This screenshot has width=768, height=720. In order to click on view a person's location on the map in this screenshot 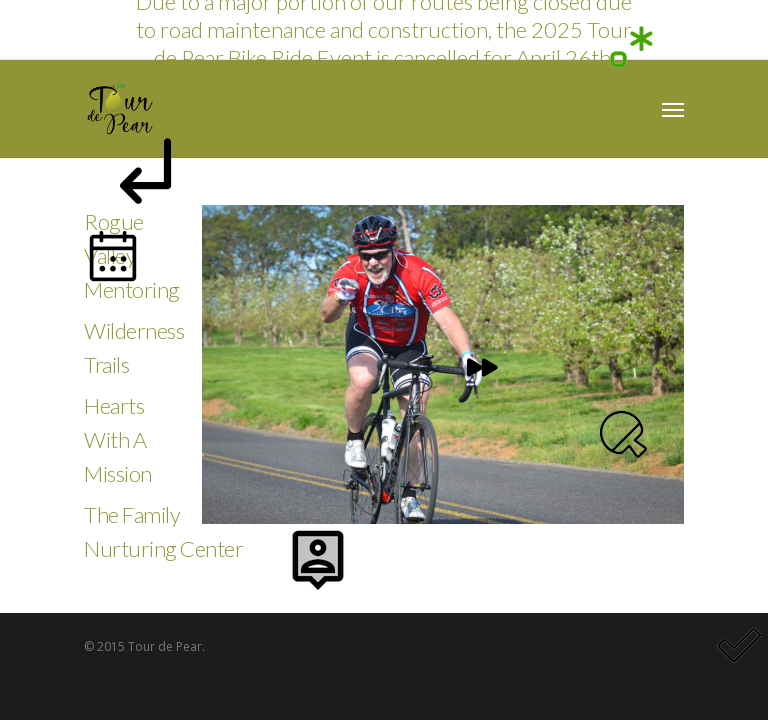, I will do `click(318, 559)`.